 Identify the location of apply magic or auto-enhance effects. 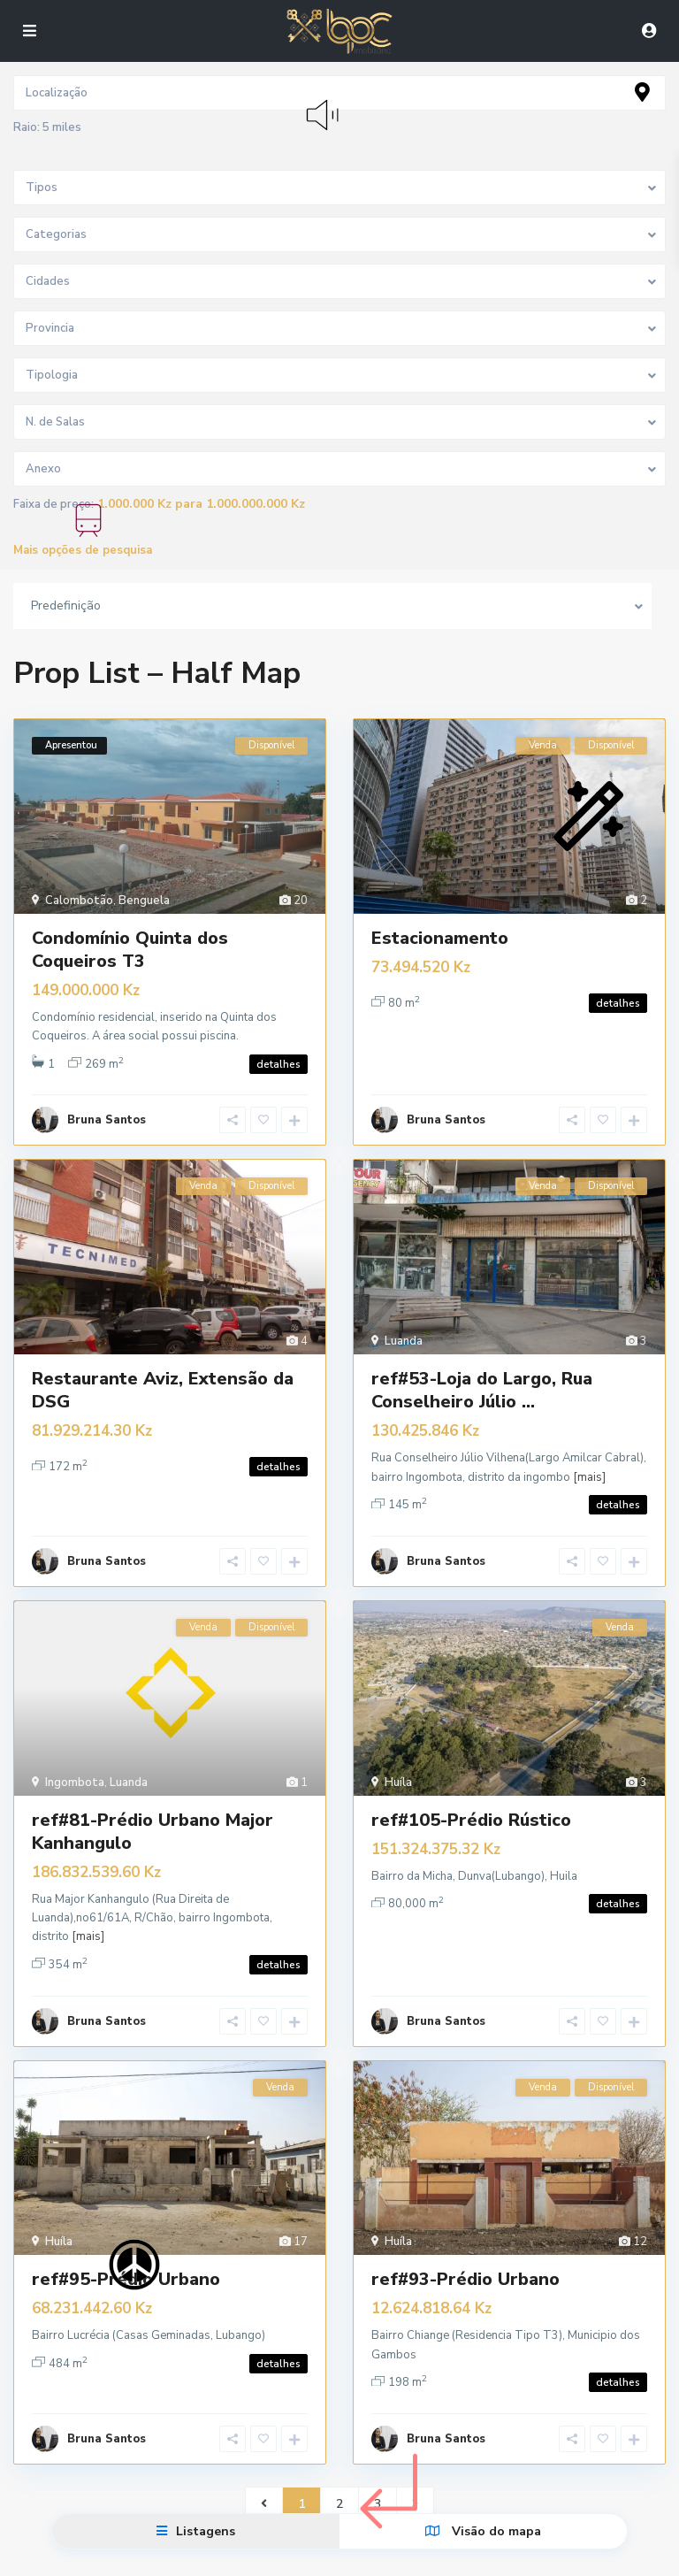
(588, 816).